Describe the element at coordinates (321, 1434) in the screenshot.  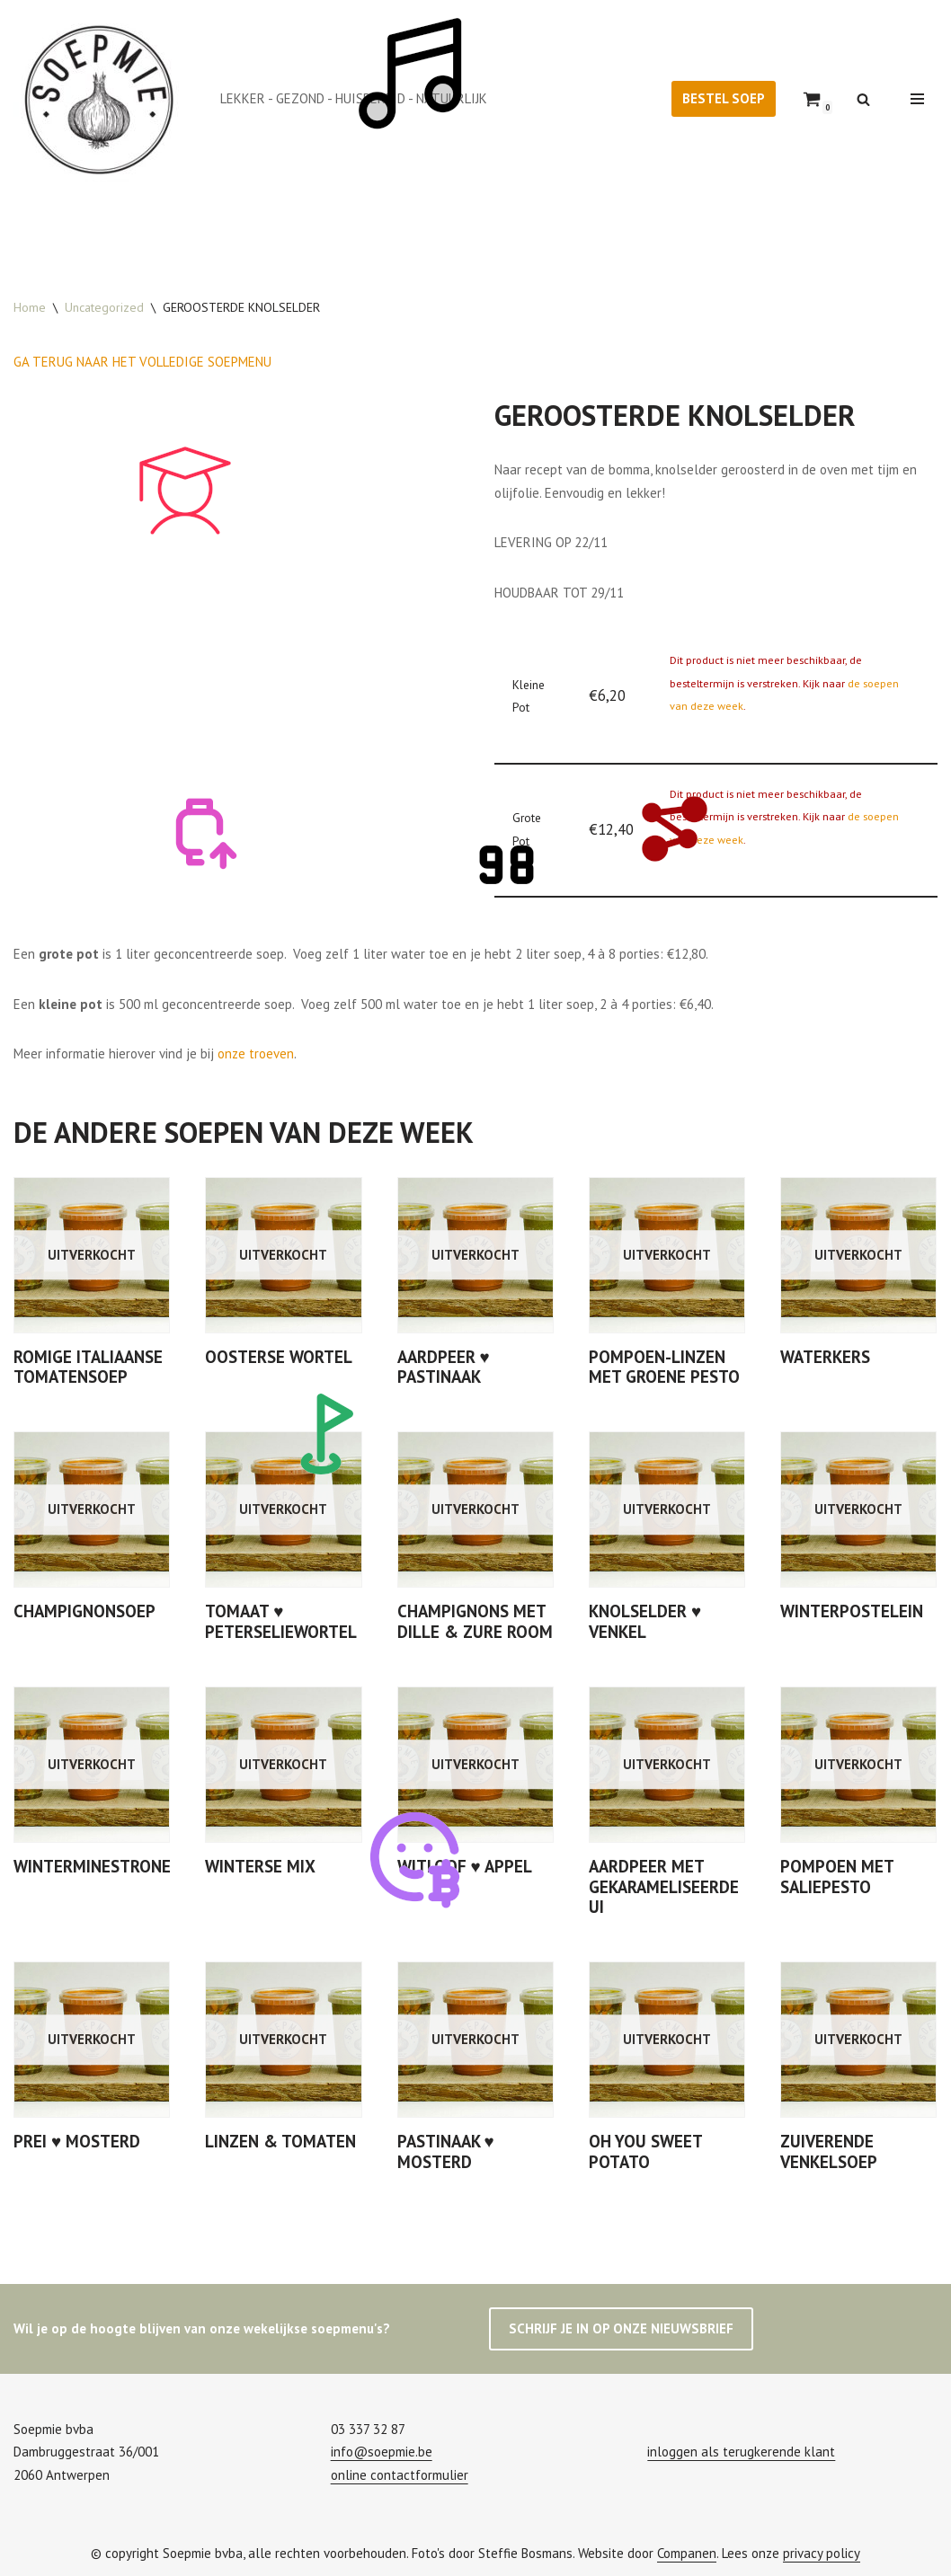
I see `view golf course or club information` at that location.